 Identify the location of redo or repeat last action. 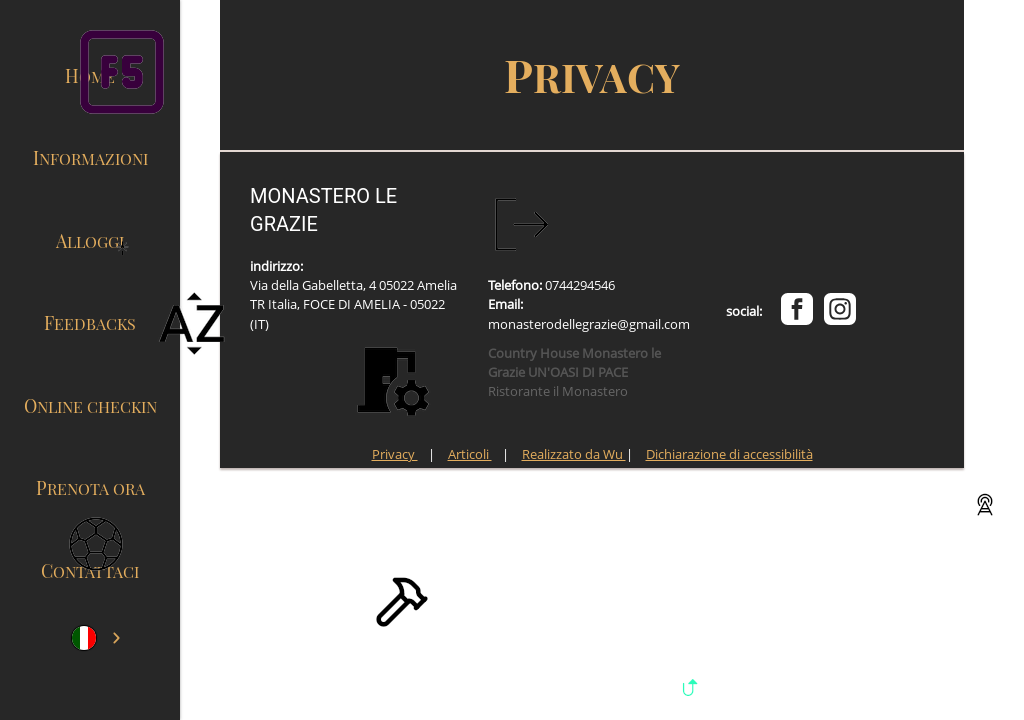
(689, 687).